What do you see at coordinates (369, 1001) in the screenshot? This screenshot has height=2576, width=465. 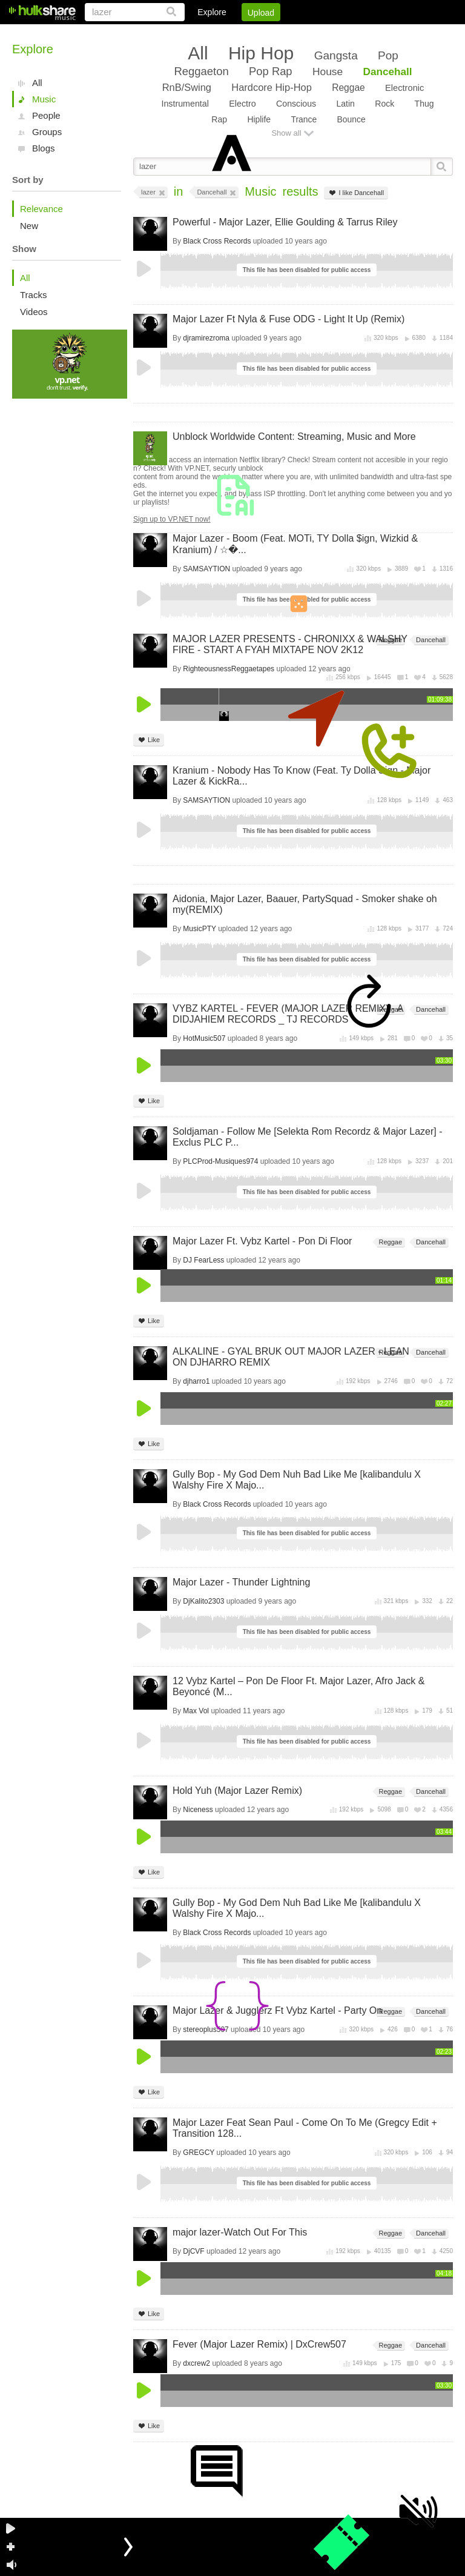 I see `refresh the current page or content` at bounding box center [369, 1001].